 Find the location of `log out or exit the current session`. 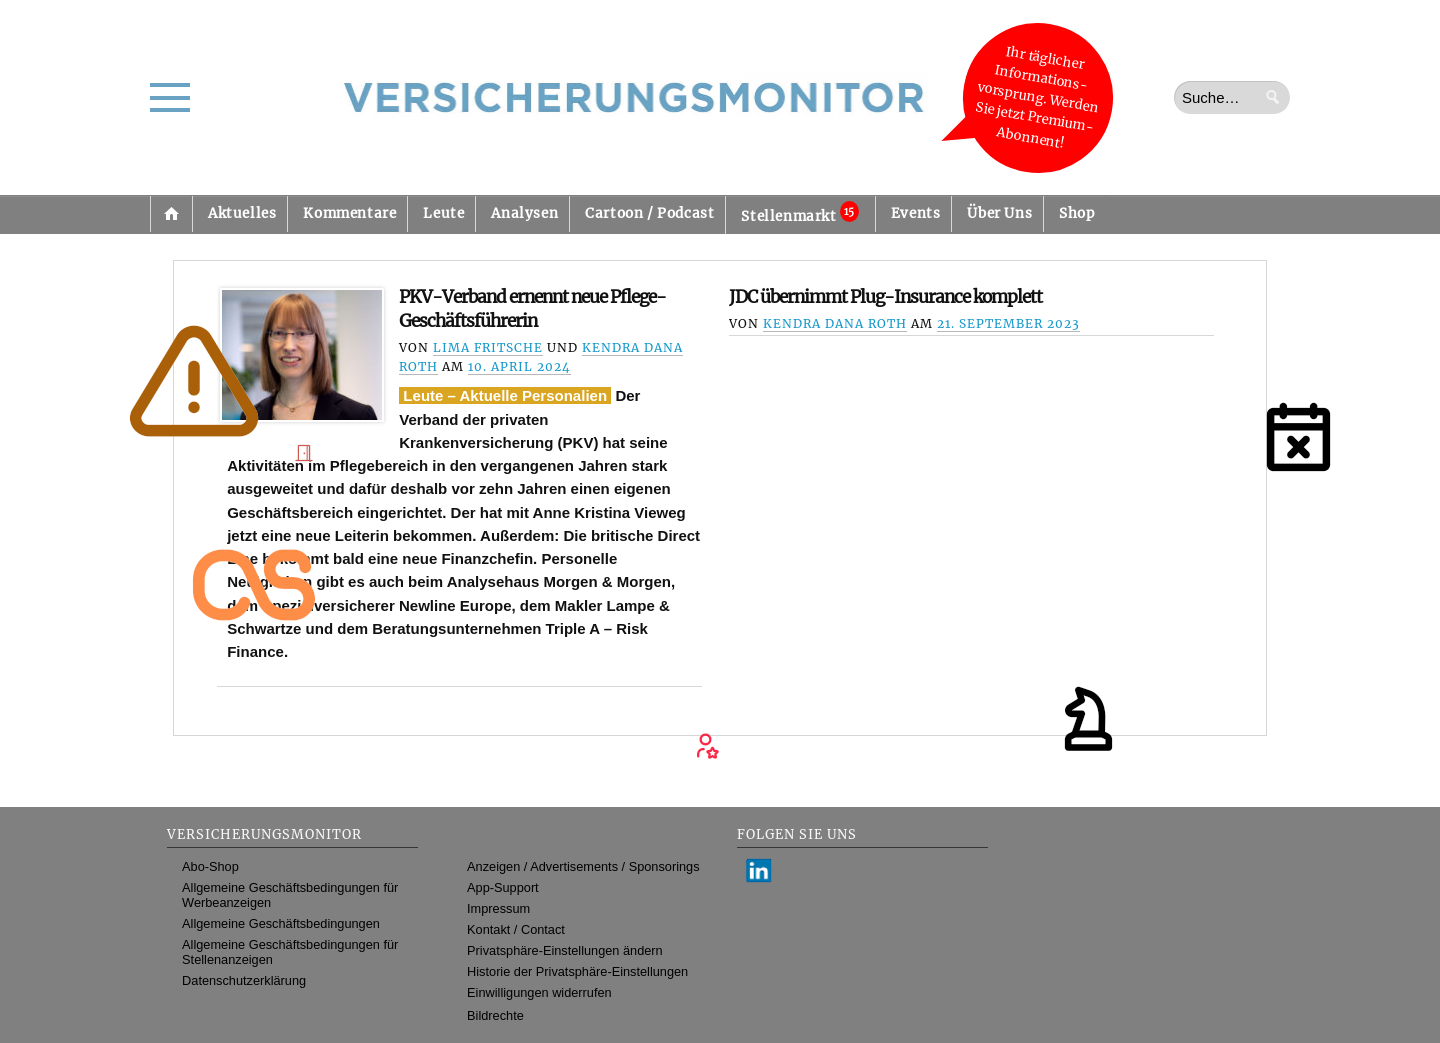

log out or exit the current session is located at coordinates (304, 453).